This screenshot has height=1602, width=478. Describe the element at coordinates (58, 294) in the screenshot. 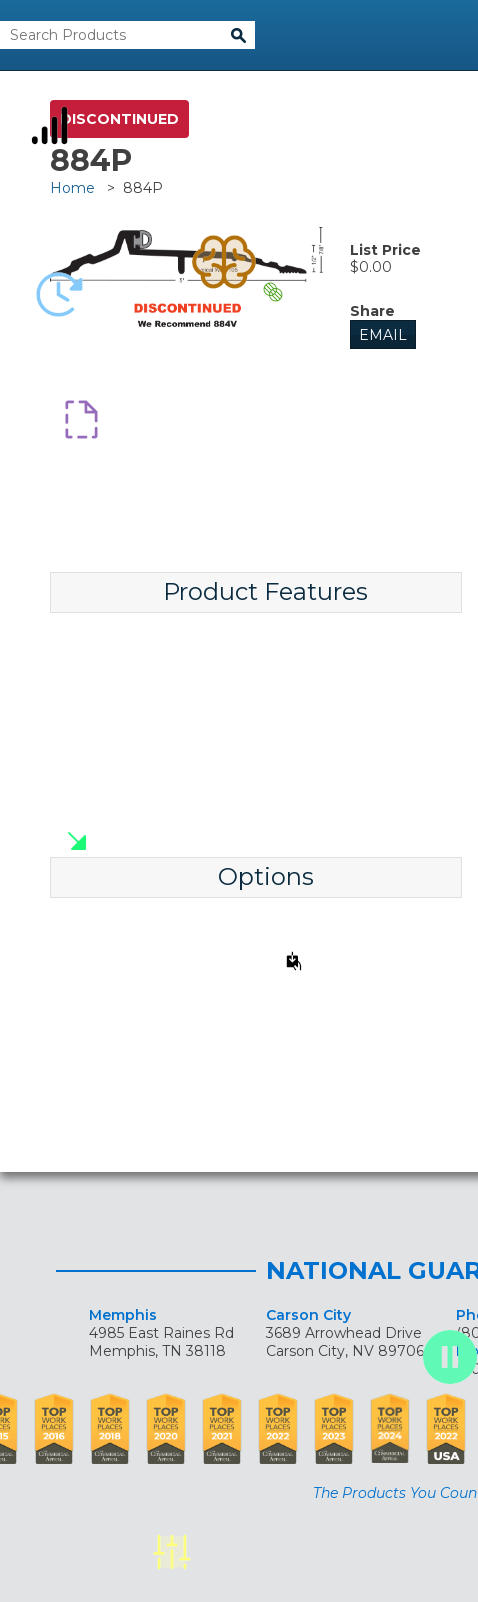

I see `restore from history` at that location.